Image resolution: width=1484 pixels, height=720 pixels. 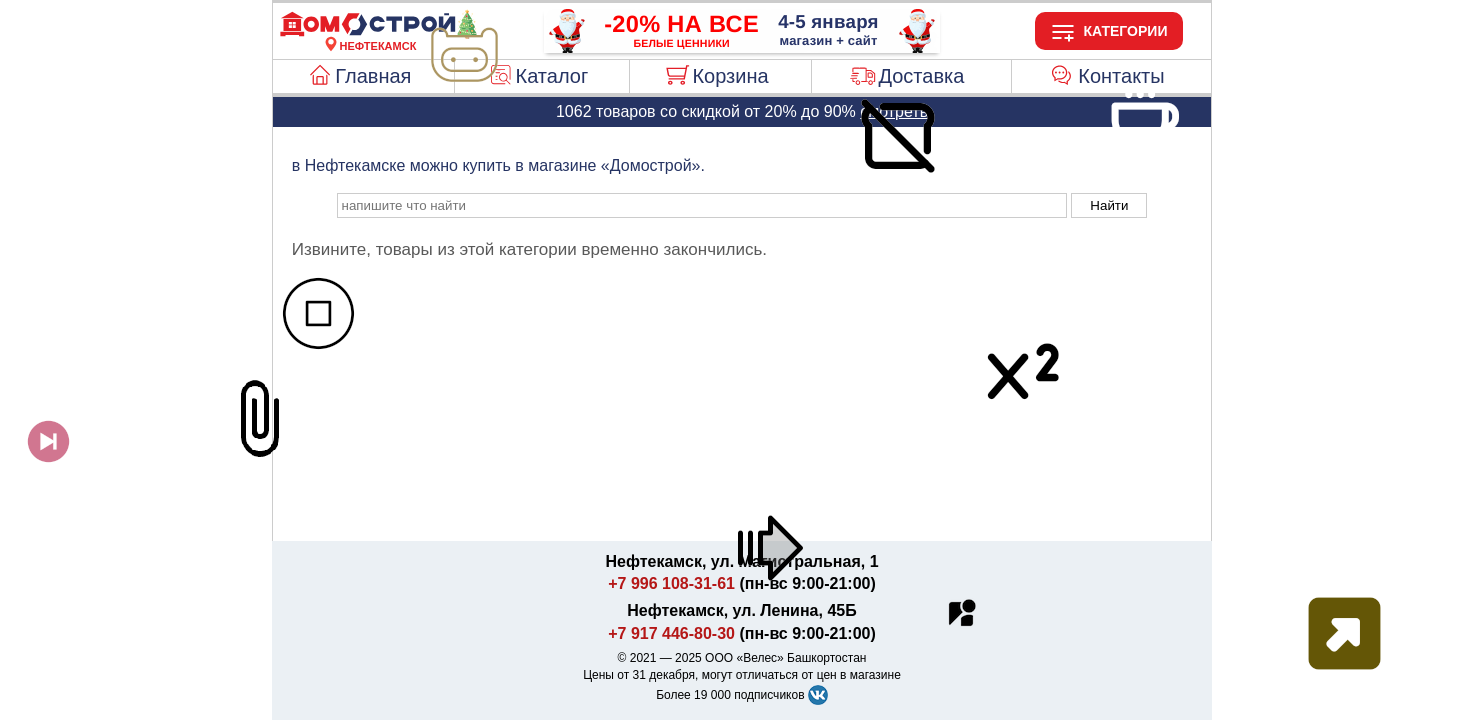 What do you see at coordinates (48, 441) in the screenshot?
I see `skip to the next track` at bounding box center [48, 441].